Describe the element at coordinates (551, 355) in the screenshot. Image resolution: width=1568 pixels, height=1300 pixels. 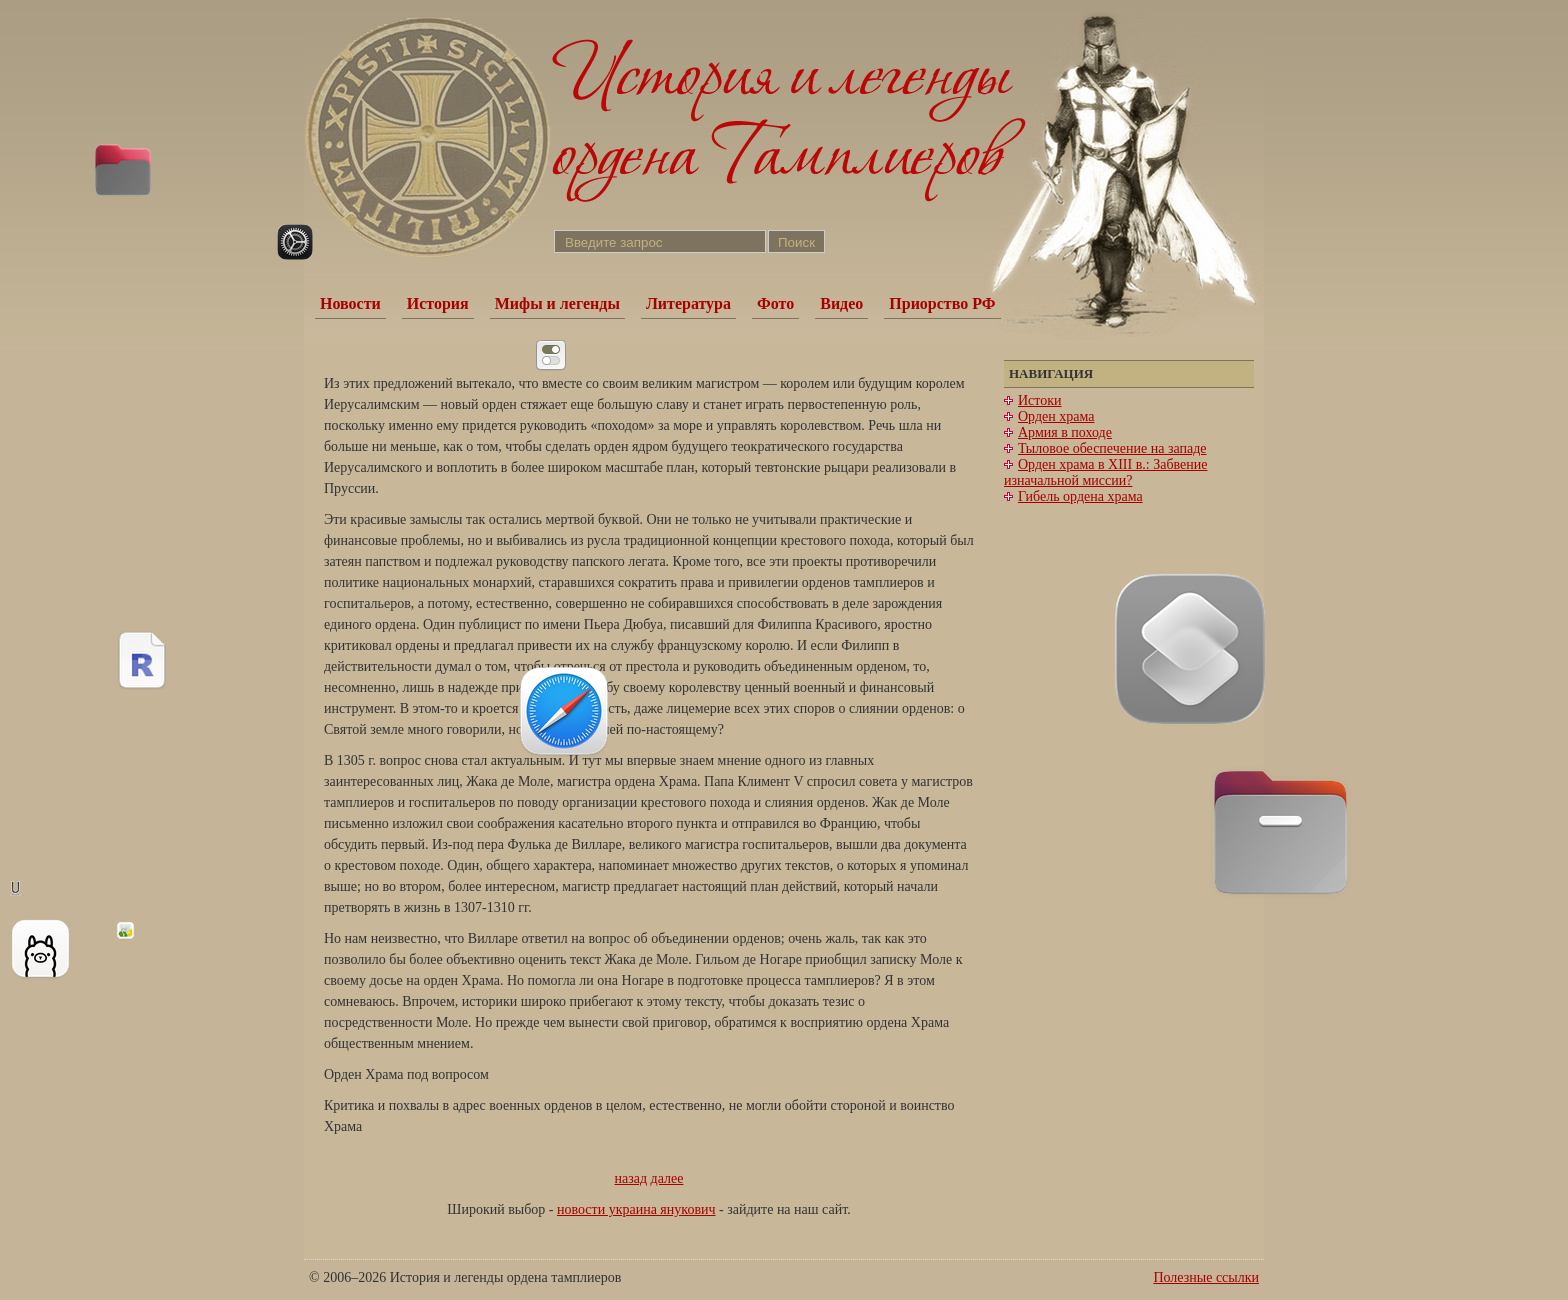
I see `open gnome tweaks to customize system settings` at that location.